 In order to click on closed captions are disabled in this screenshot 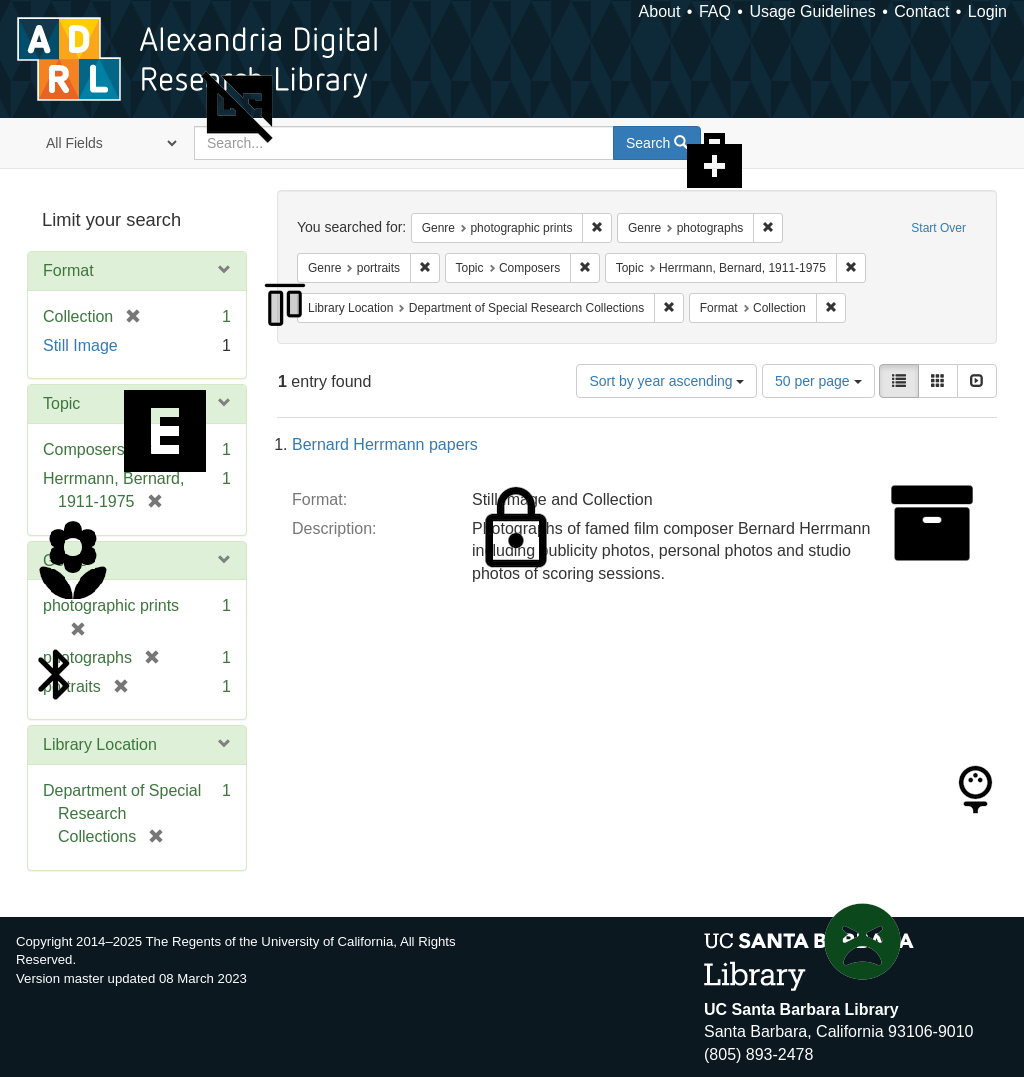, I will do `click(239, 104)`.